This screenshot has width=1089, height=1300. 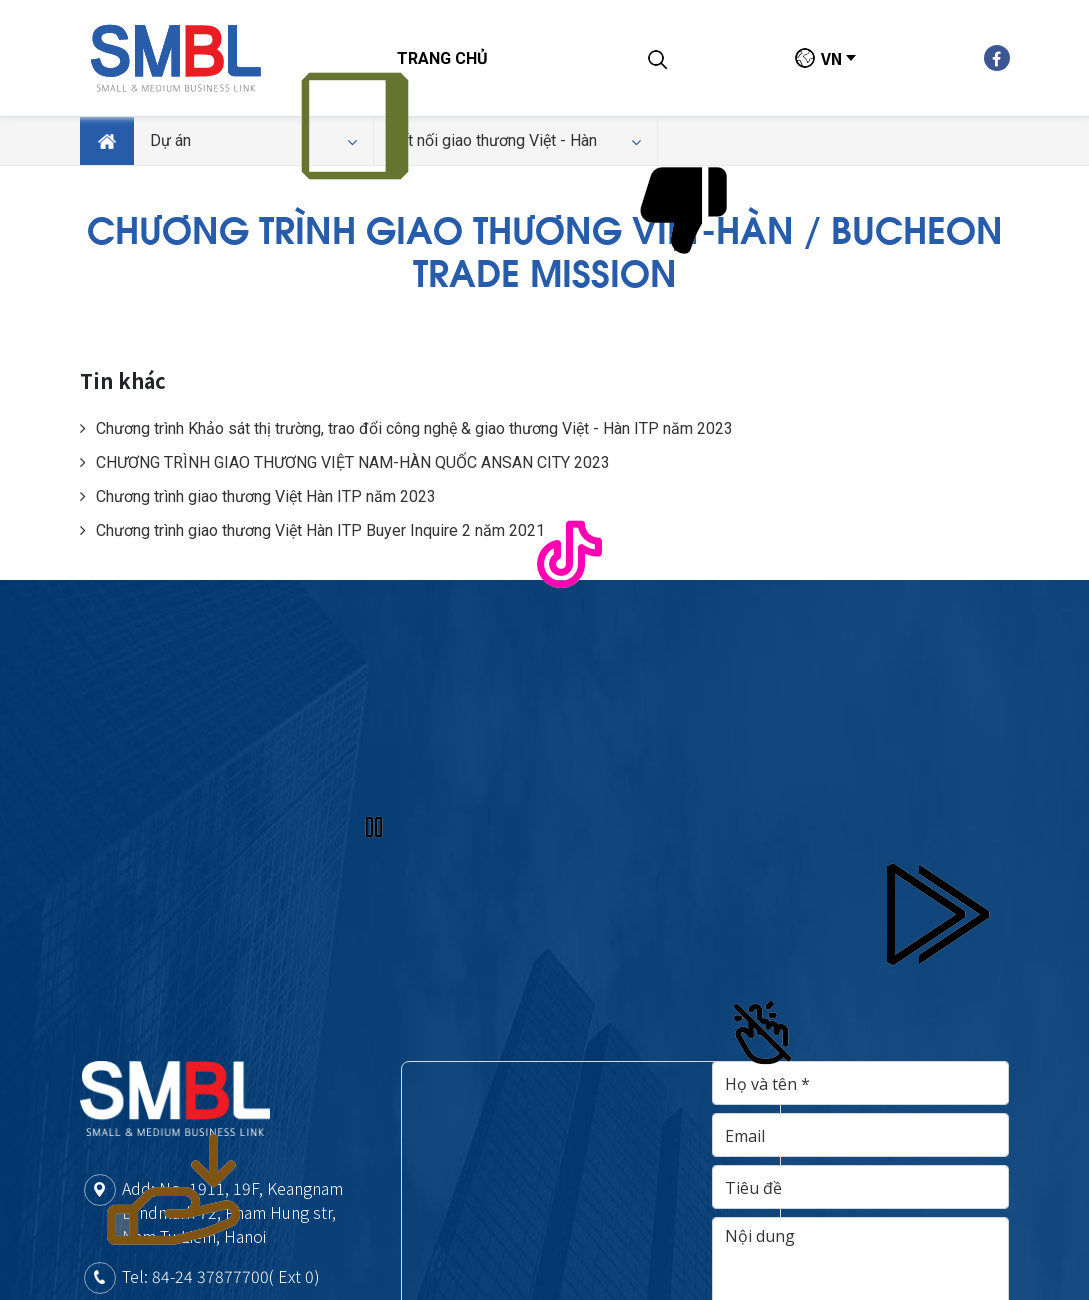 I want to click on click or tap interaction disabled, so click(x=762, y=1032).